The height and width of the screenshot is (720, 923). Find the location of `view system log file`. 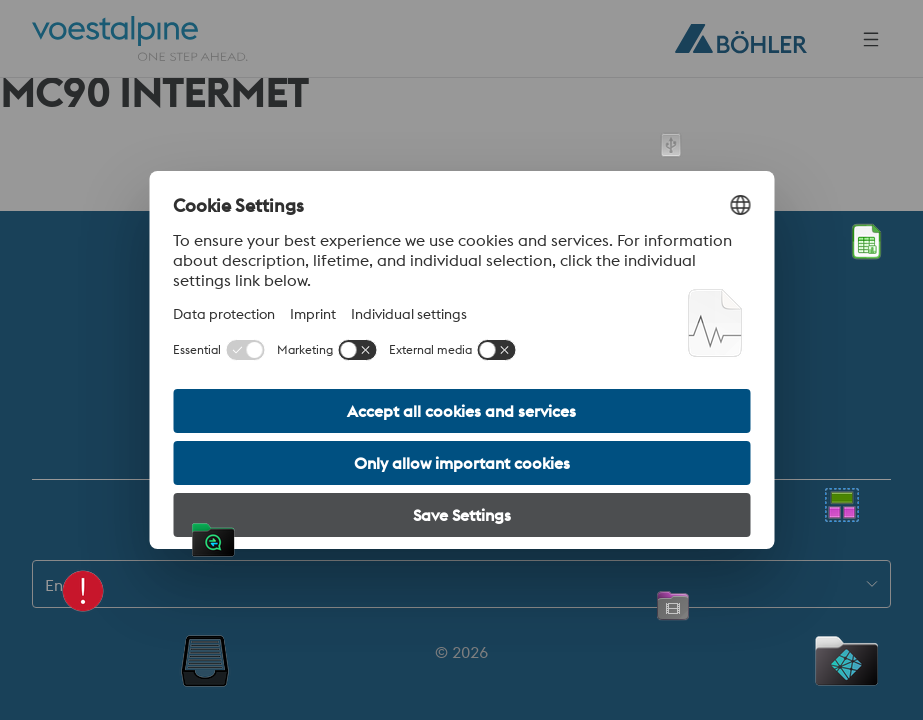

view system log file is located at coordinates (715, 323).